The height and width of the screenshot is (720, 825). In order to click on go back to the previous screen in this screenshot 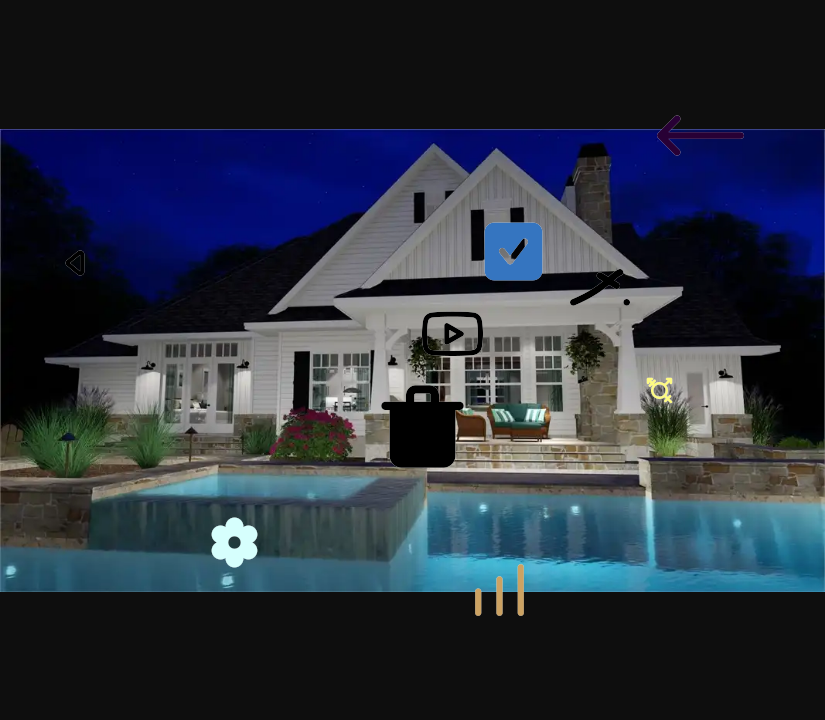, I will do `click(77, 263)`.